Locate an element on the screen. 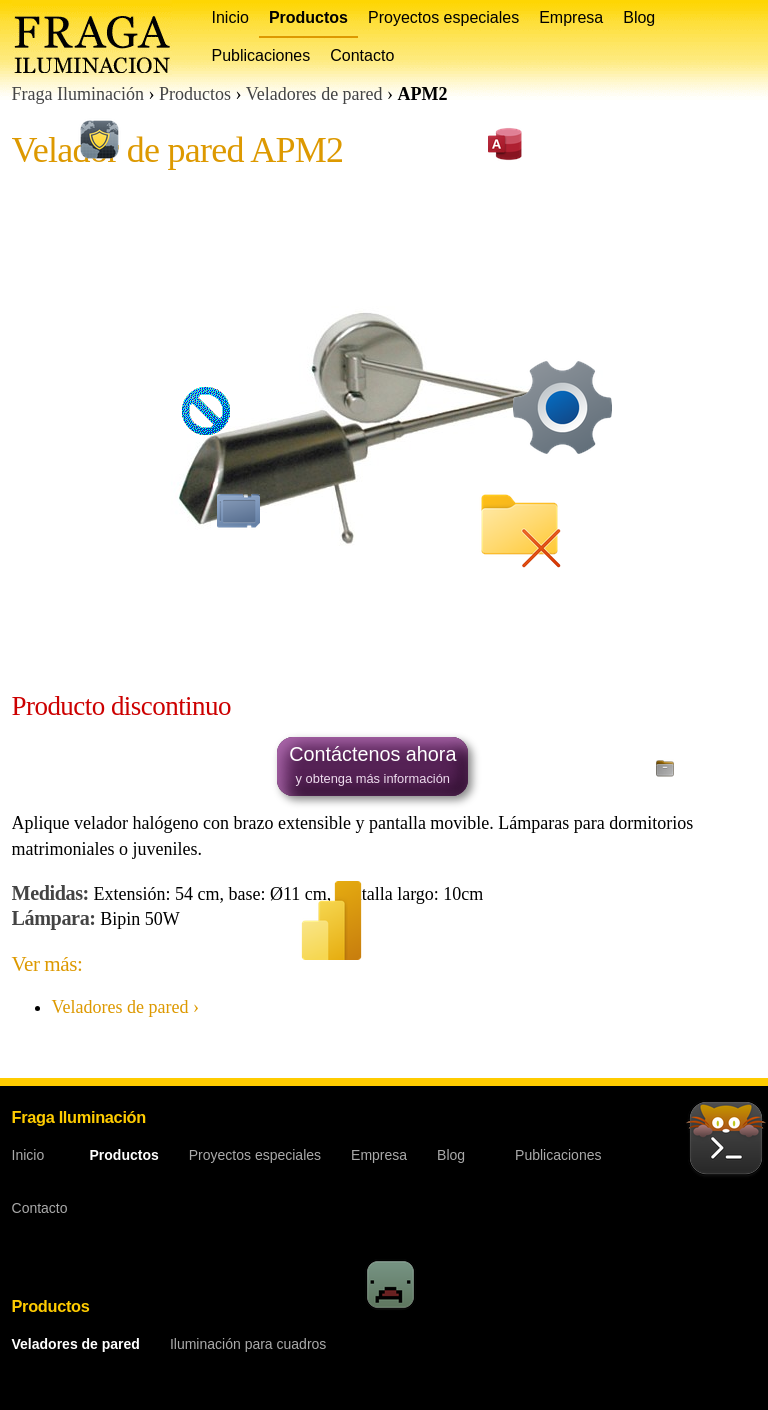 The image size is (768, 1410). indicates access denied or permission blocked is located at coordinates (206, 411).